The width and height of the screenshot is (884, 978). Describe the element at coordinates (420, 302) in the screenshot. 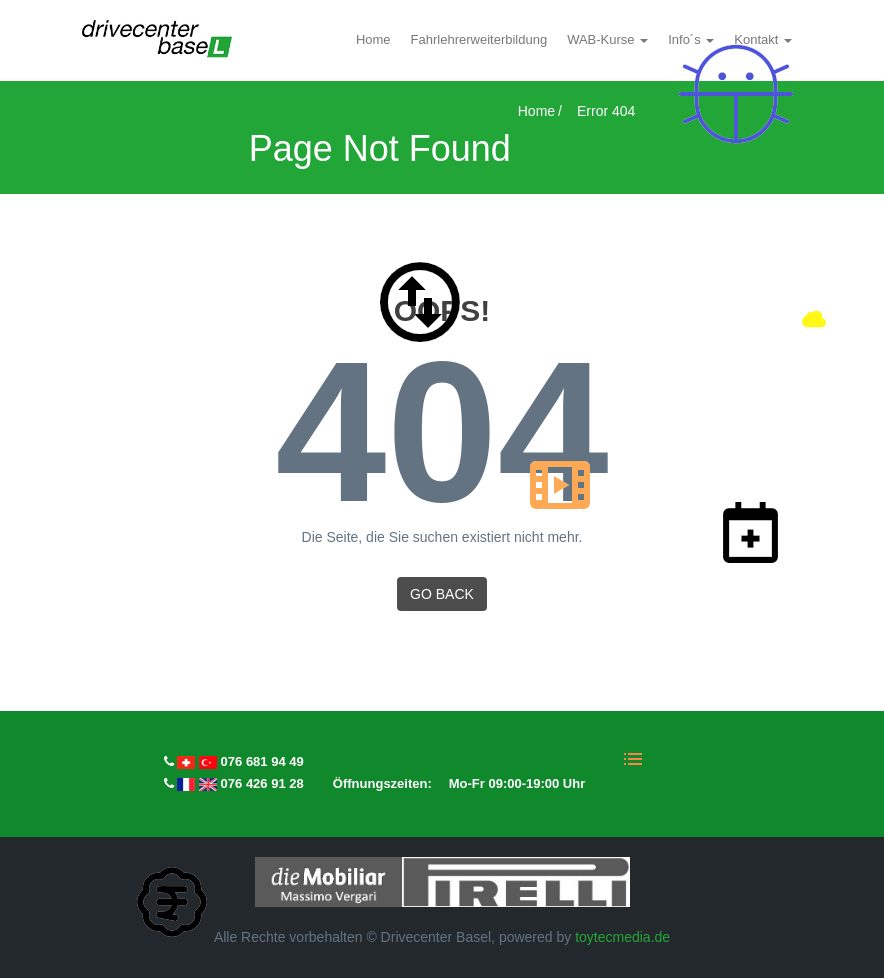

I see `swap or reorder items vertically` at that location.